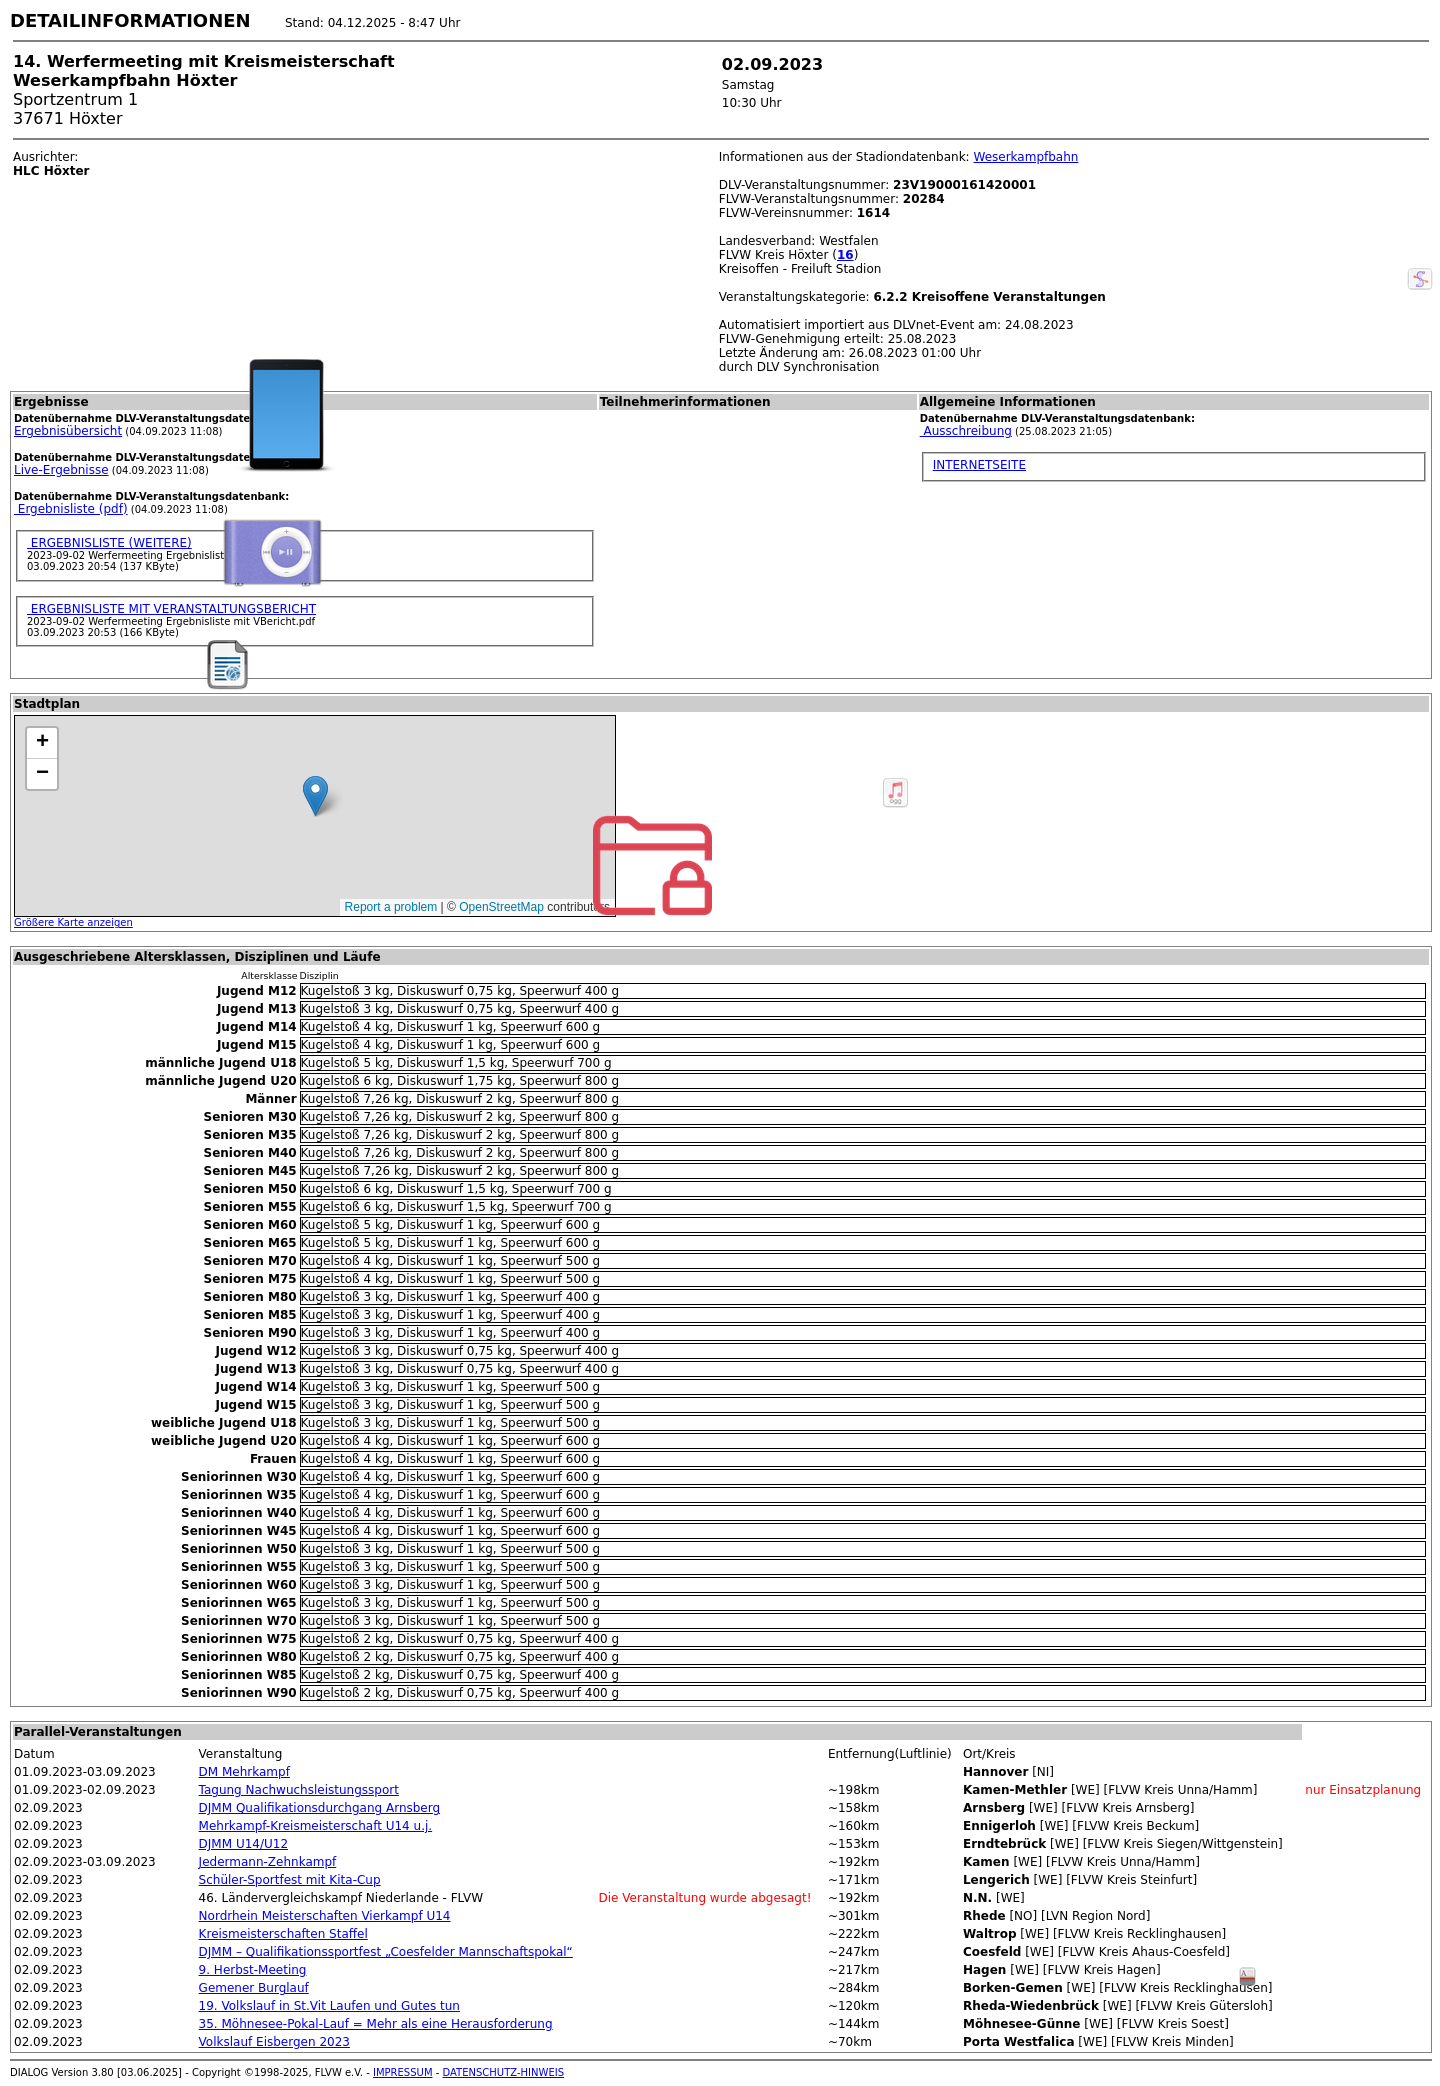 This screenshot has height=2086, width=1440. I want to click on encrypted vault folder access error, so click(652, 865).